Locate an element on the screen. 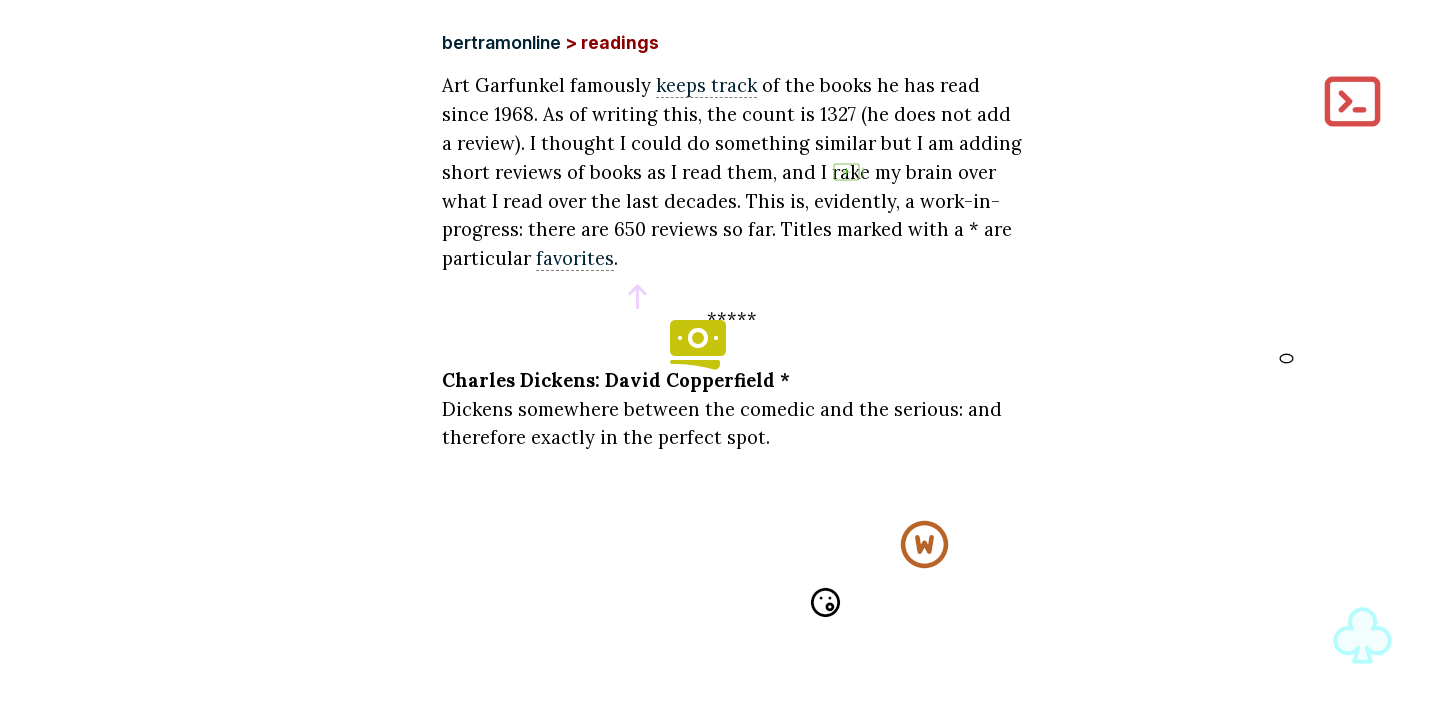 This screenshot has width=1448, height=720. add or extend battery life is located at coordinates (848, 172).